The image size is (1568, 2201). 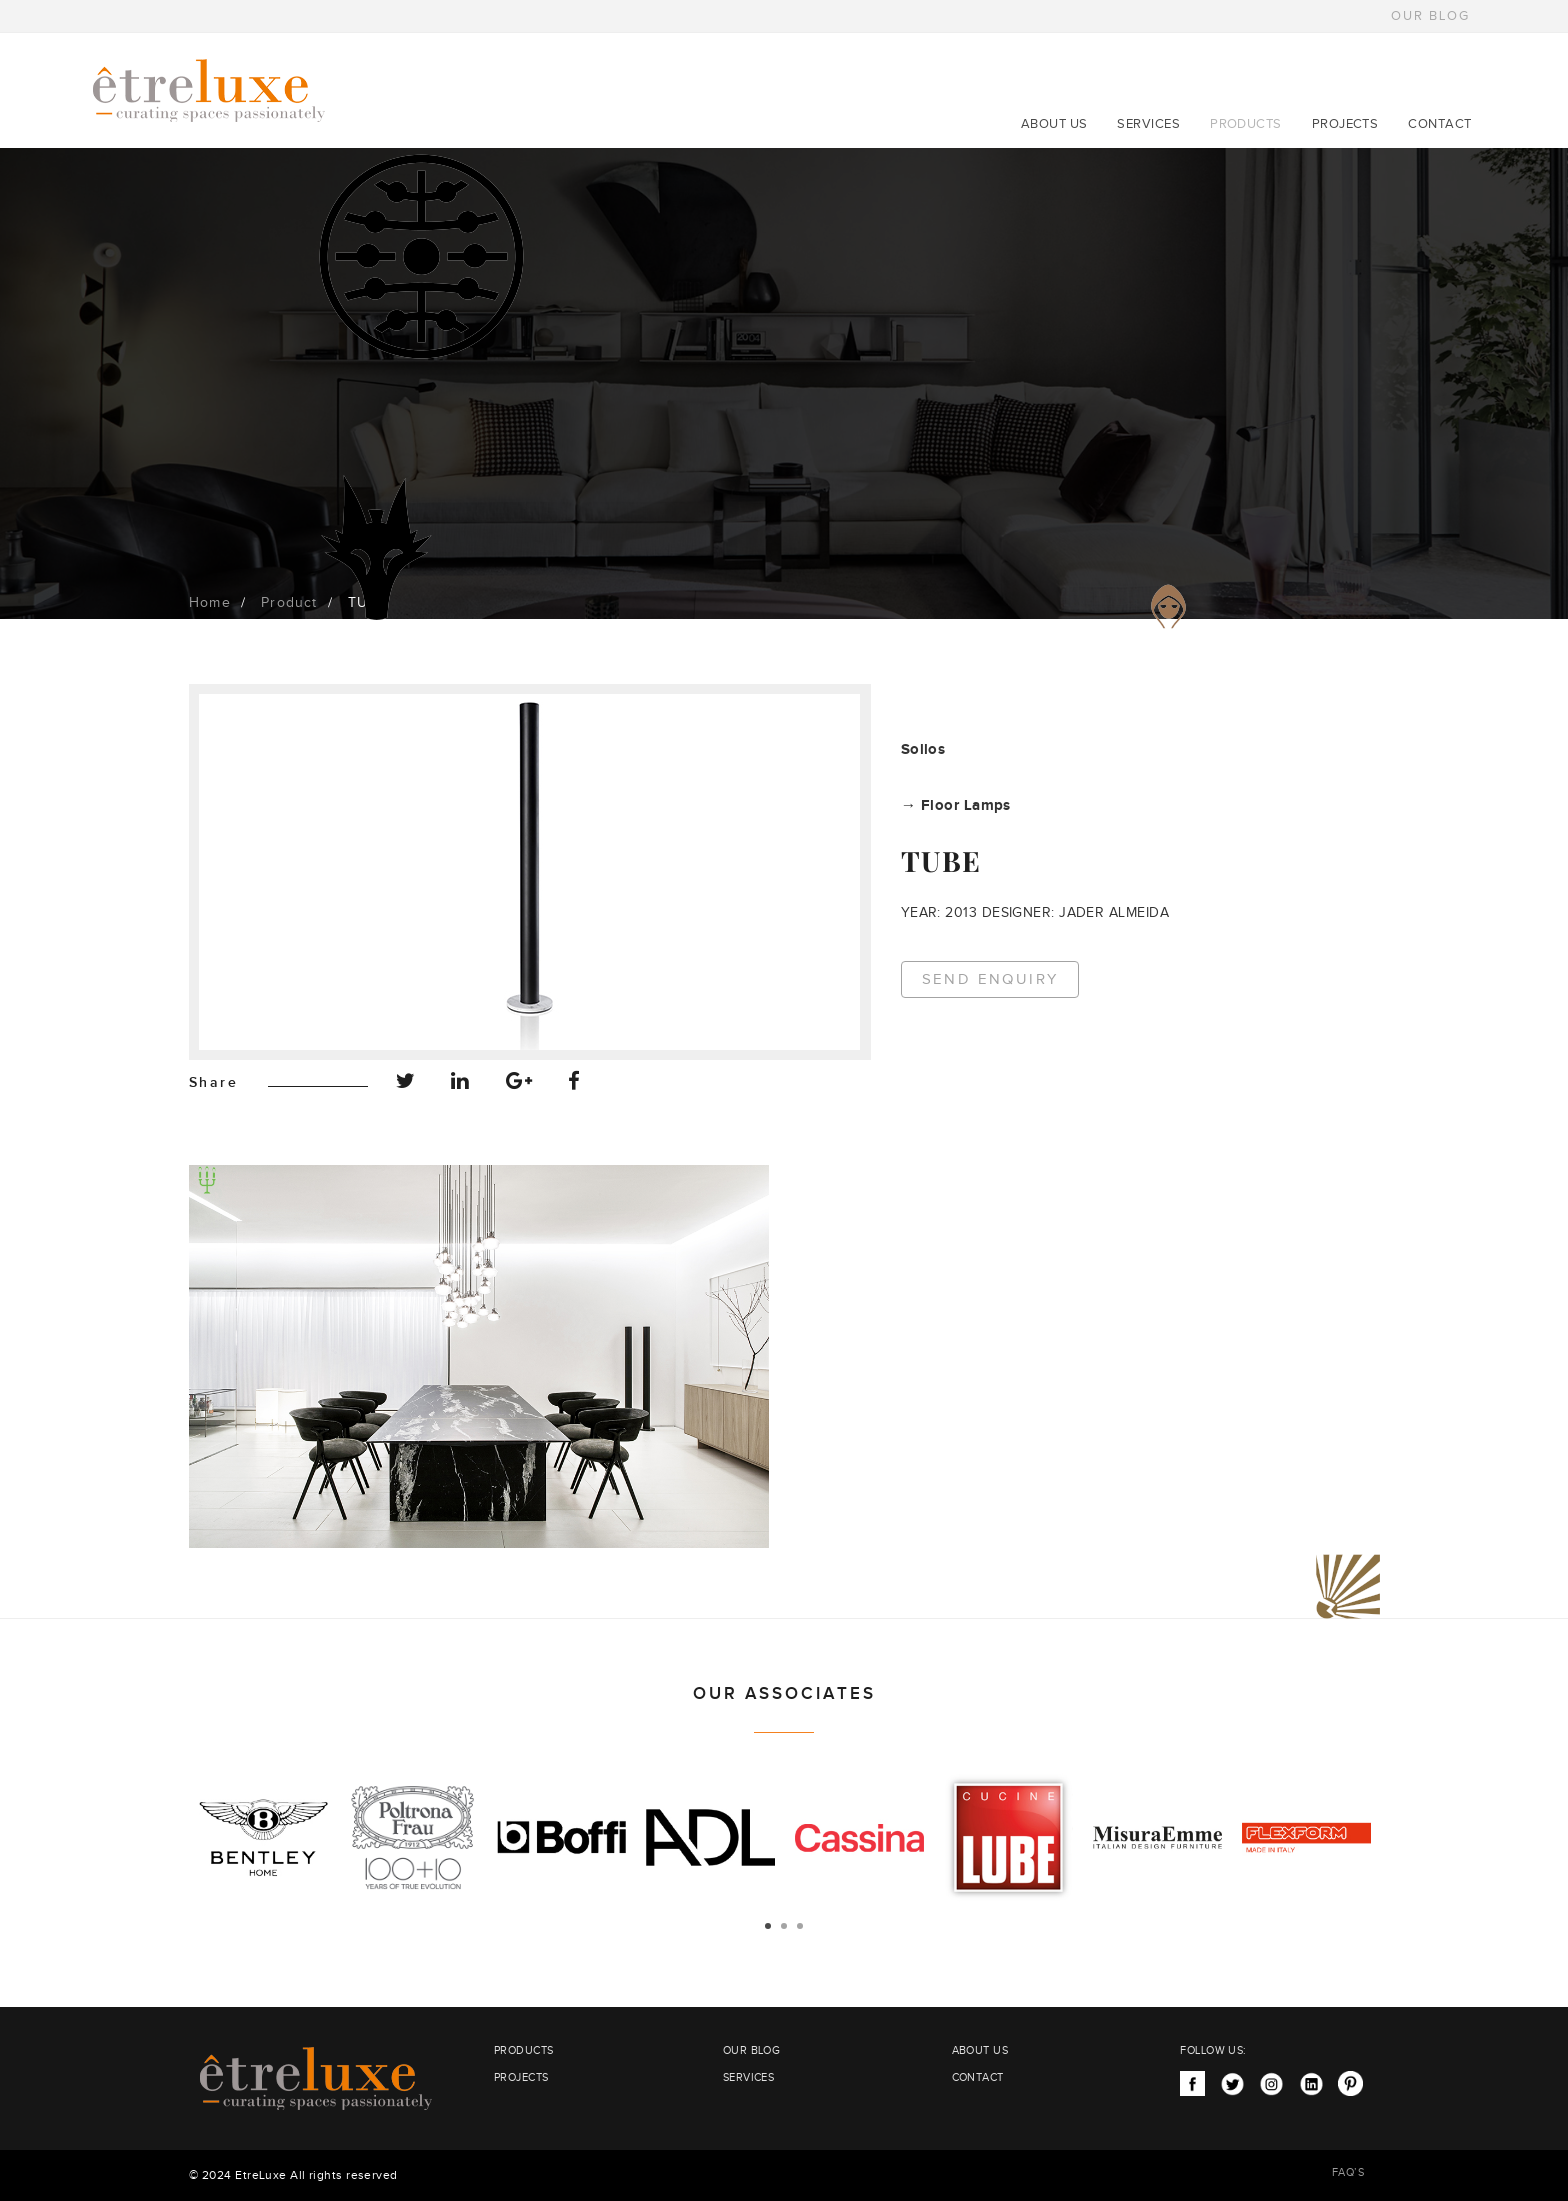 What do you see at coordinates (421, 256) in the screenshot?
I see `access cage or enclosure settings in a game` at bounding box center [421, 256].